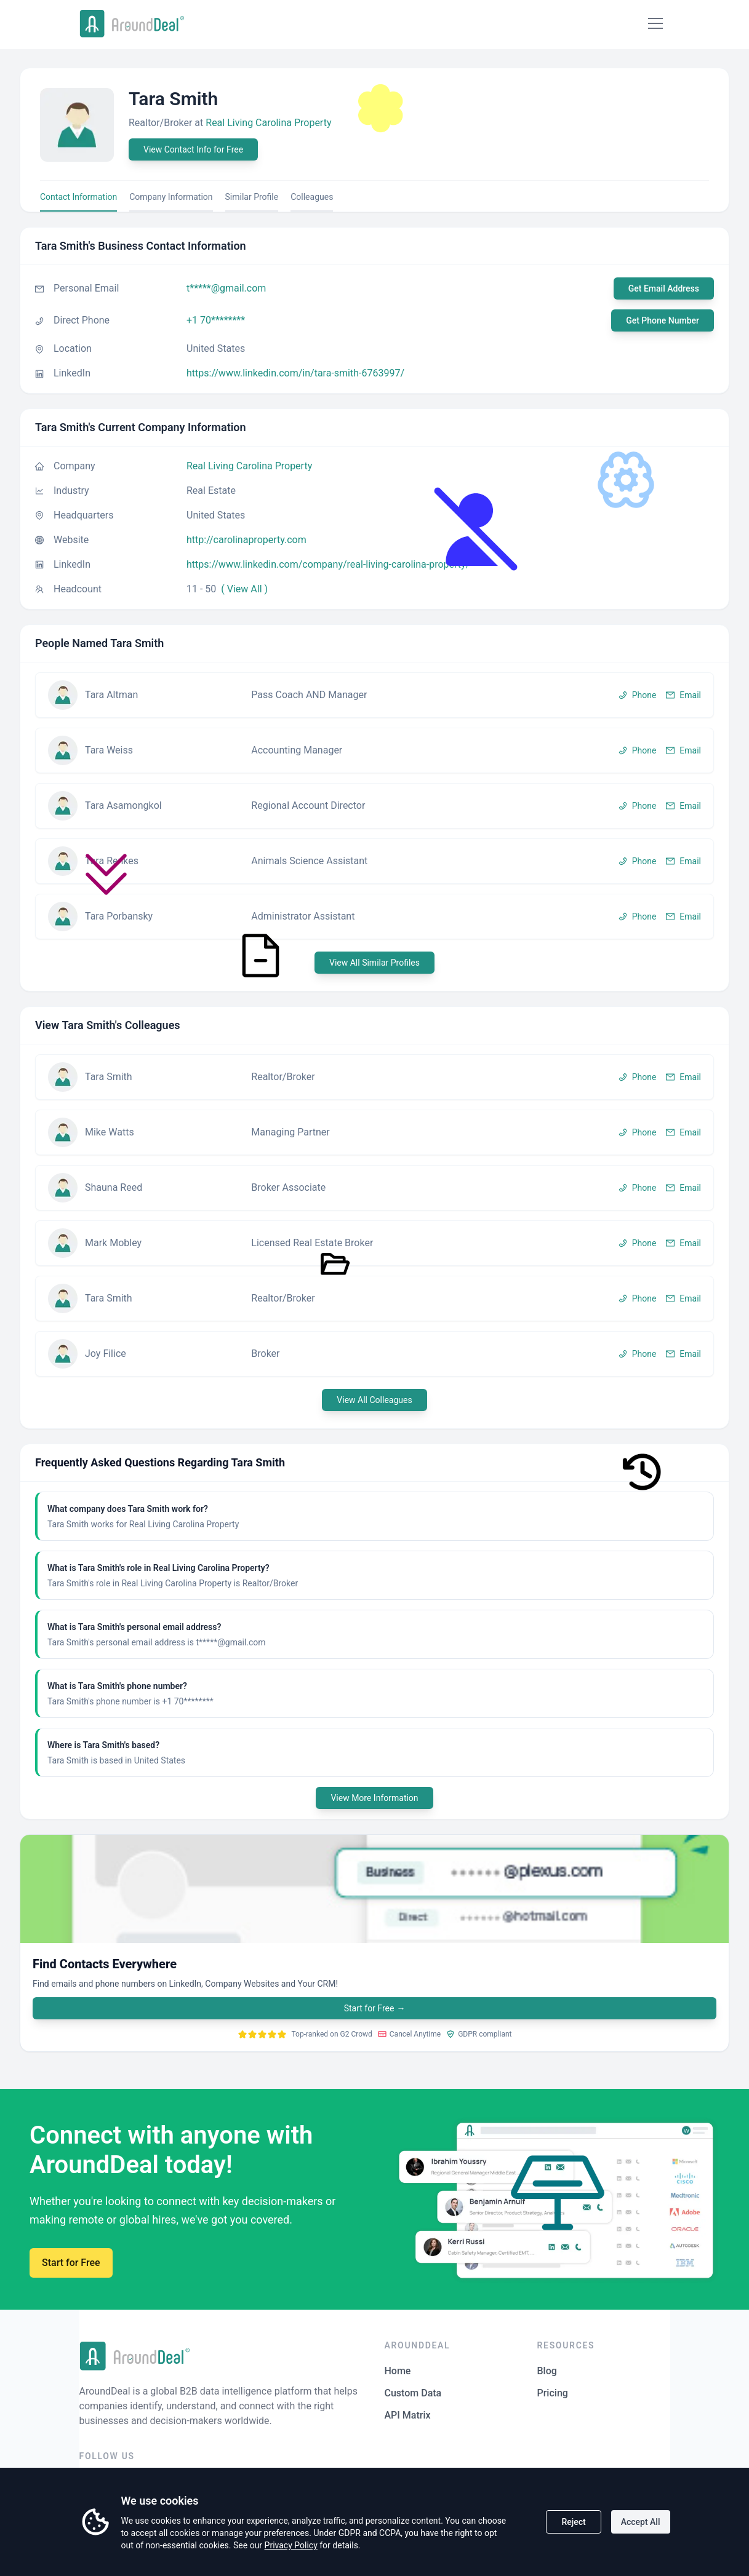 The width and height of the screenshot is (749, 2576). What do you see at coordinates (106, 872) in the screenshot?
I see `expand content or show more items` at bounding box center [106, 872].